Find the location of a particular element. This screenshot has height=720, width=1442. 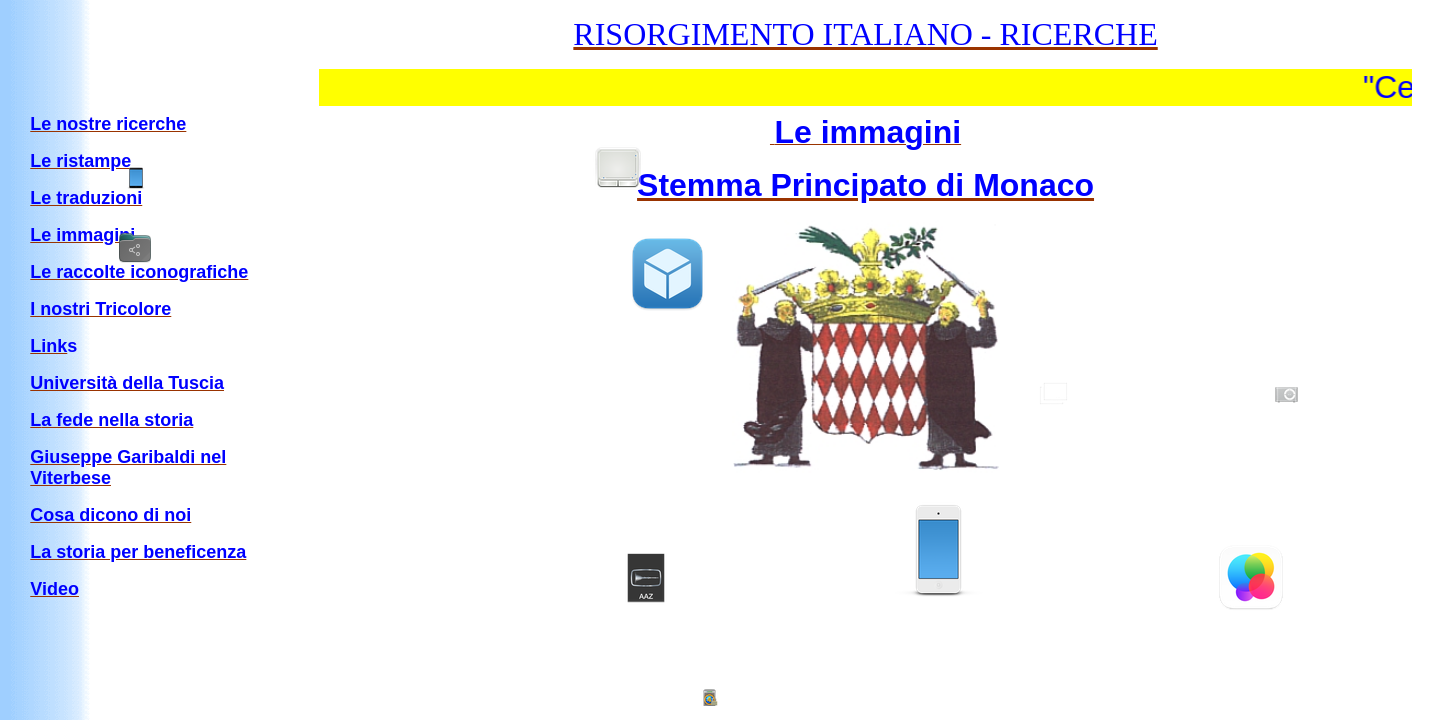

touchpad input device settings is located at coordinates (617, 169).